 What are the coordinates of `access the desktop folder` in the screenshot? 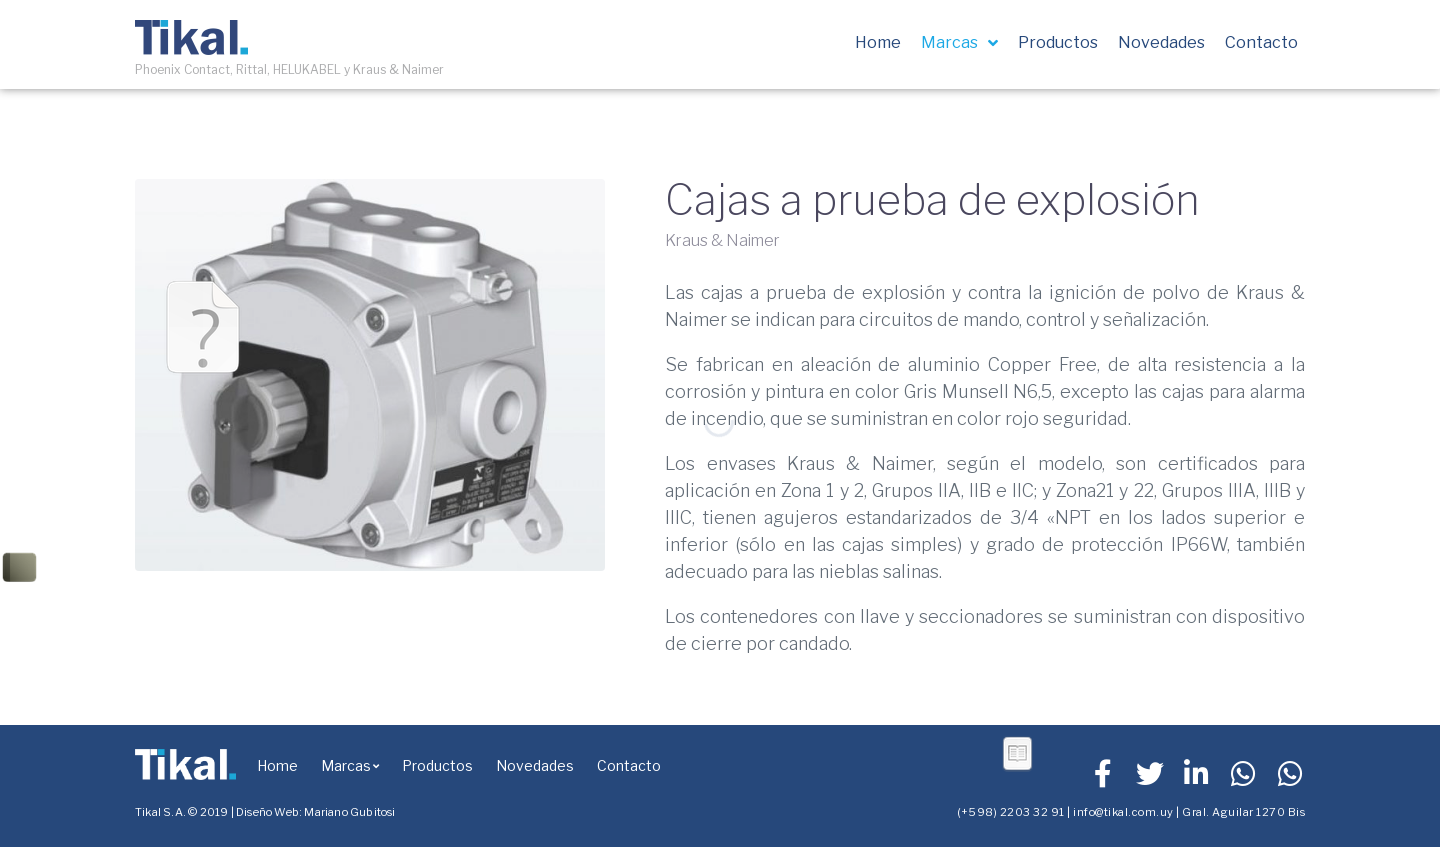 It's located at (19, 566).